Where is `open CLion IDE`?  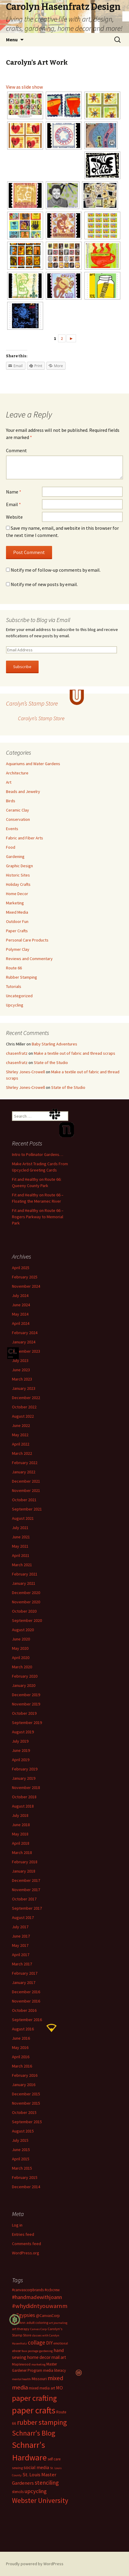
open CLion IDE is located at coordinates (13, 1353).